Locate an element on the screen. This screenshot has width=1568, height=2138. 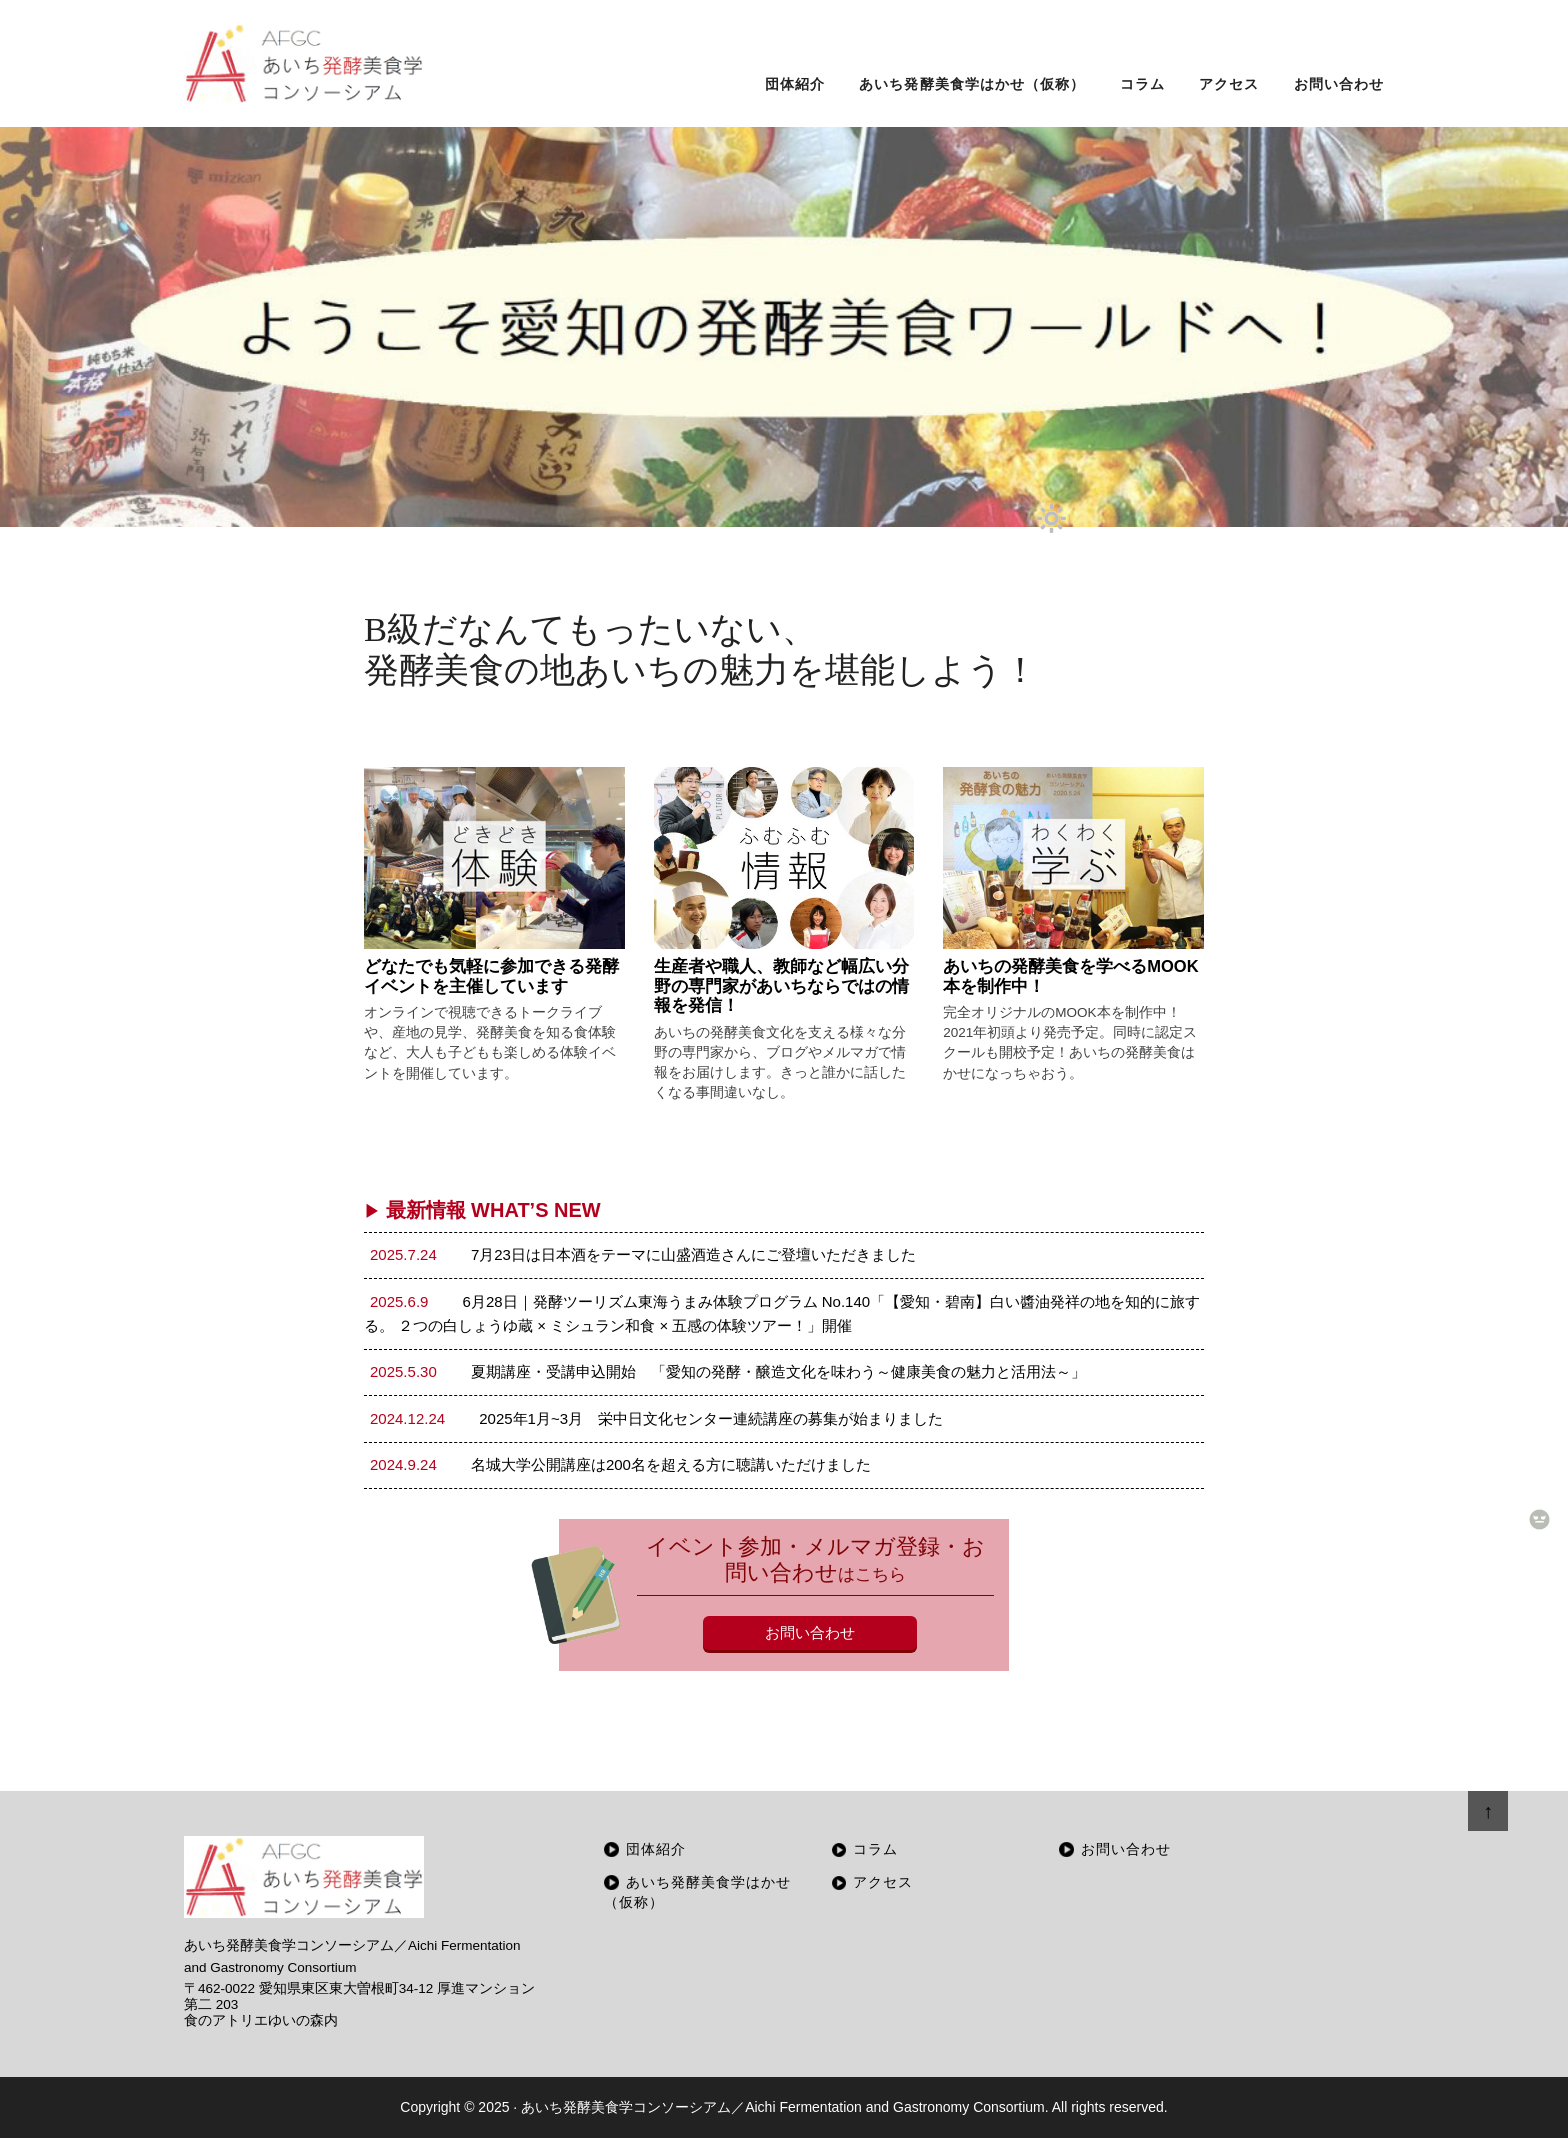
adjust display brightness settings is located at coordinates (1051, 518).